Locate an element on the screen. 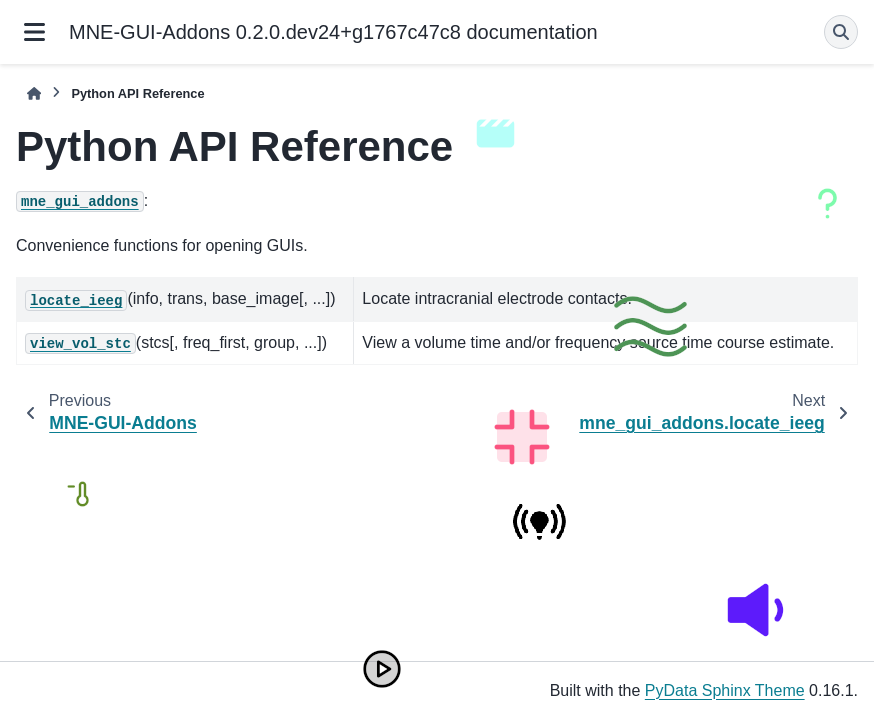 Image resolution: width=874 pixels, height=720 pixels. access video or film content is located at coordinates (495, 133).